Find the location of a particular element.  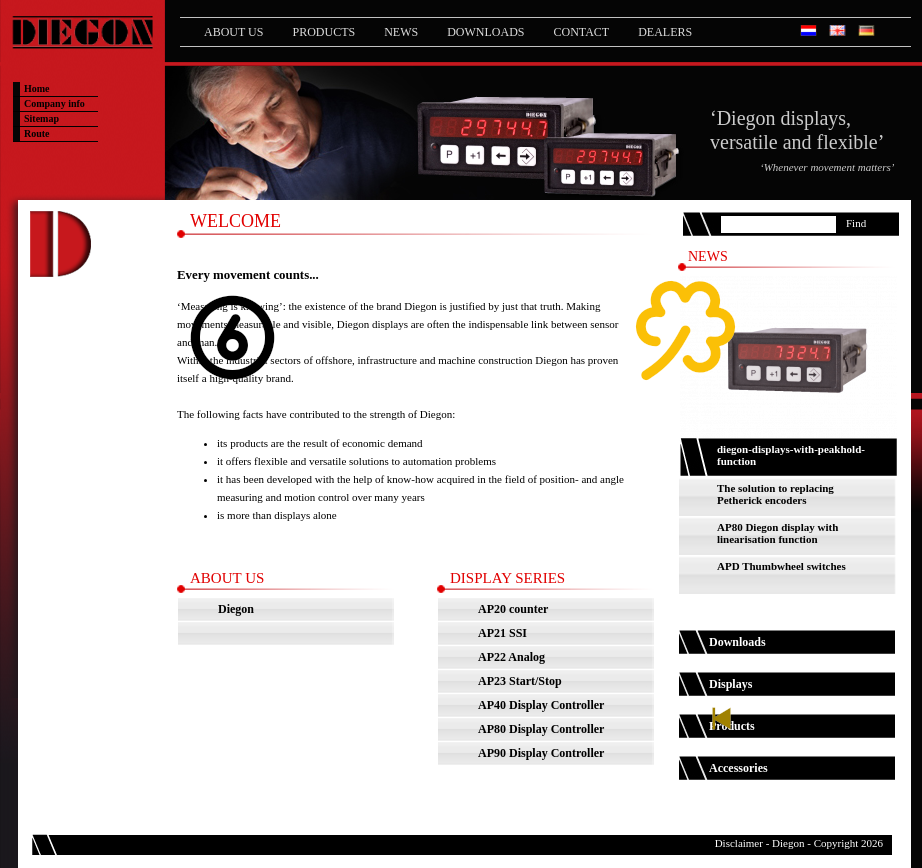

indicates step six in a numbered sequence is located at coordinates (232, 337).